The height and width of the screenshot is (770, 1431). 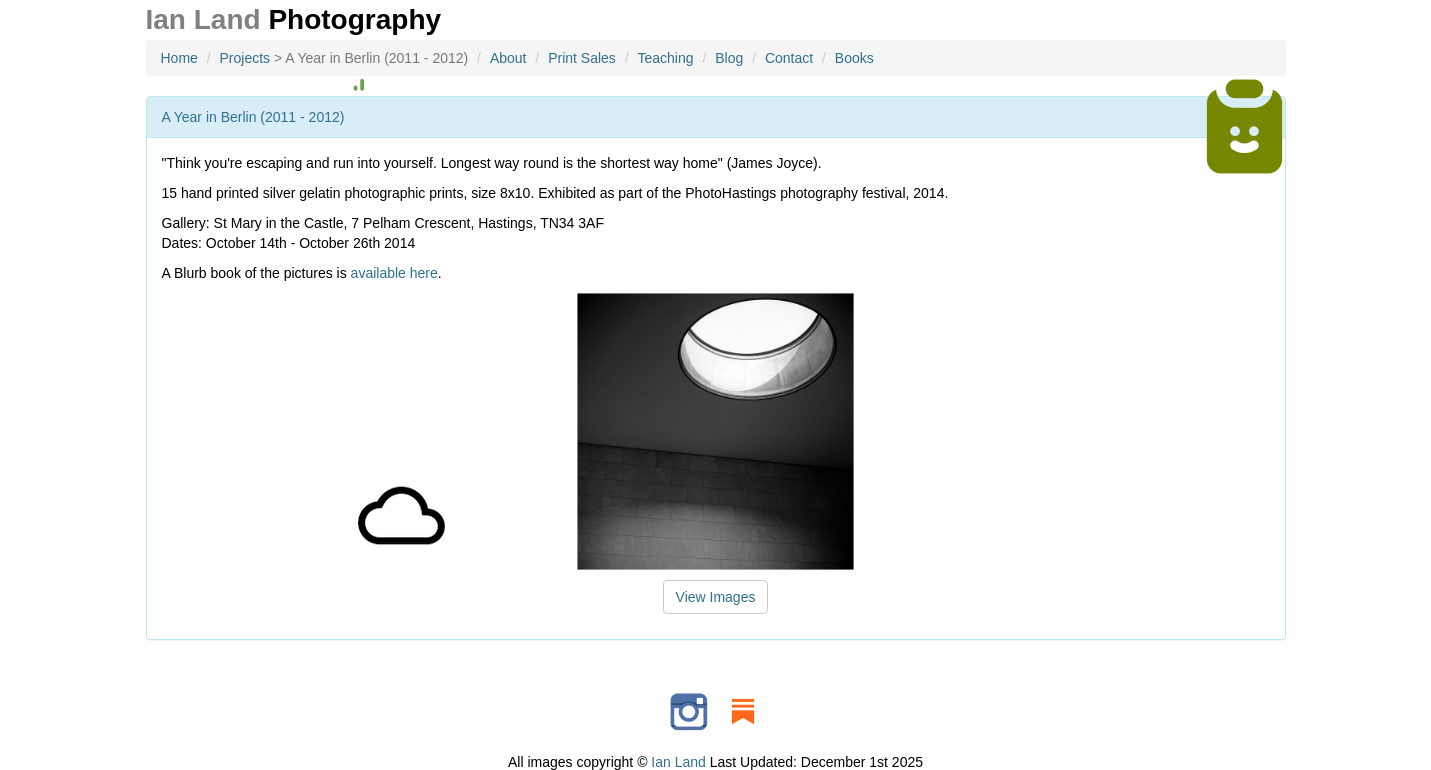 I want to click on indicates weak cellular signal strength, so click(x=370, y=77).